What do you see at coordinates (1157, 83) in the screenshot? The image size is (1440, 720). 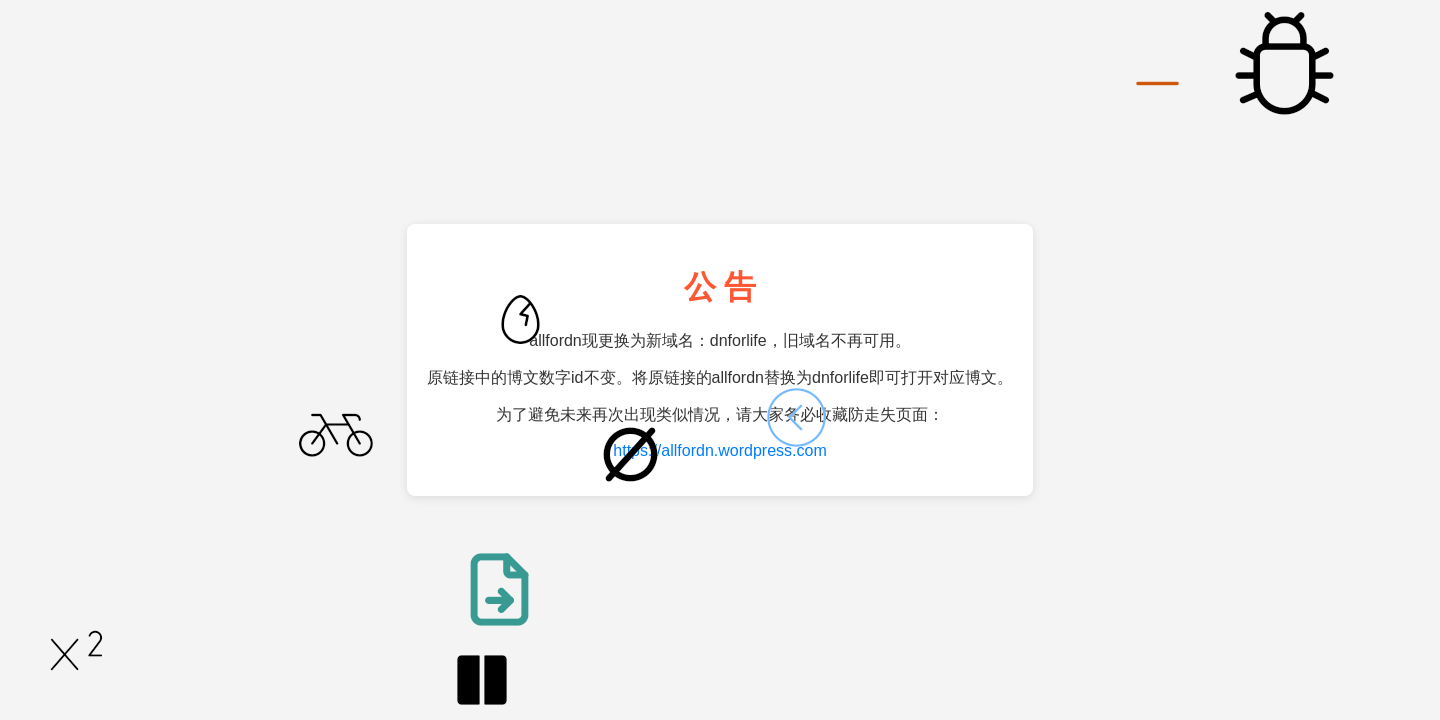 I see `decrease quantity or value` at bounding box center [1157, 83].